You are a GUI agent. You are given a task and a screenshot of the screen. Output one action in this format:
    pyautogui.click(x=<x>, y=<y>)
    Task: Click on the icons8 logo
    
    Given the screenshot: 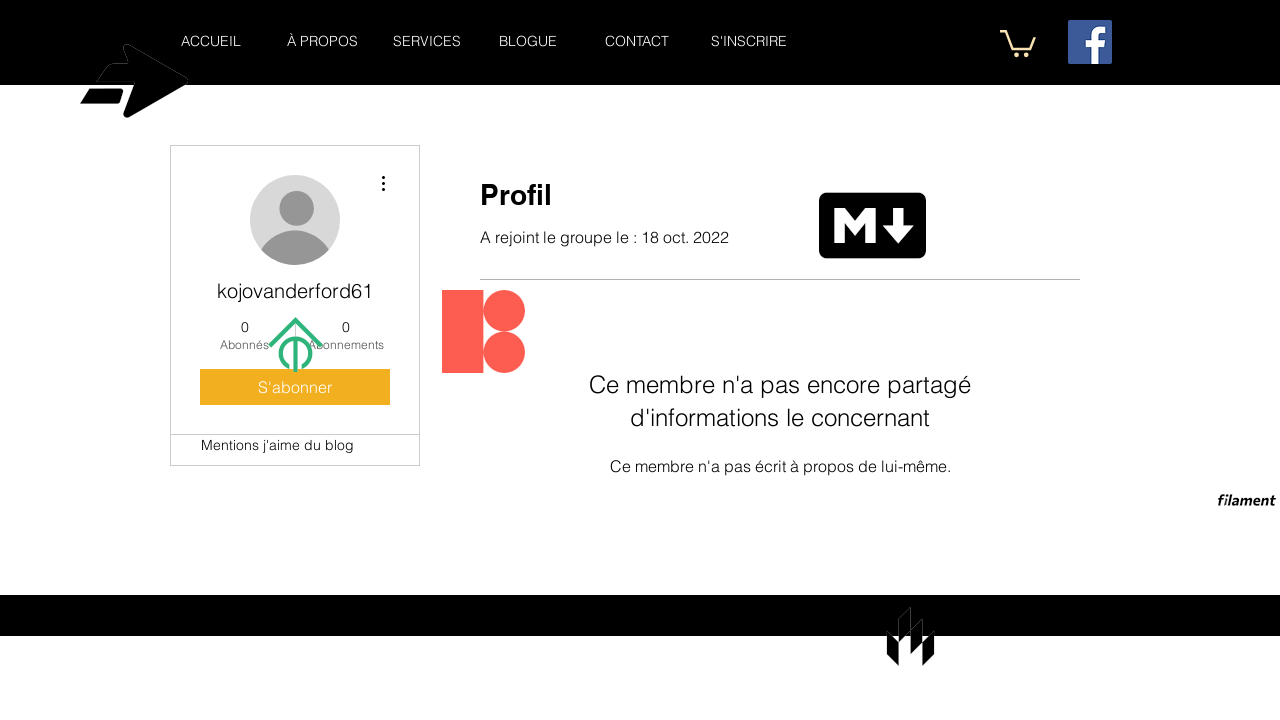 What is the action you would take?
    pyautogui.click(x=483, y=331)
    